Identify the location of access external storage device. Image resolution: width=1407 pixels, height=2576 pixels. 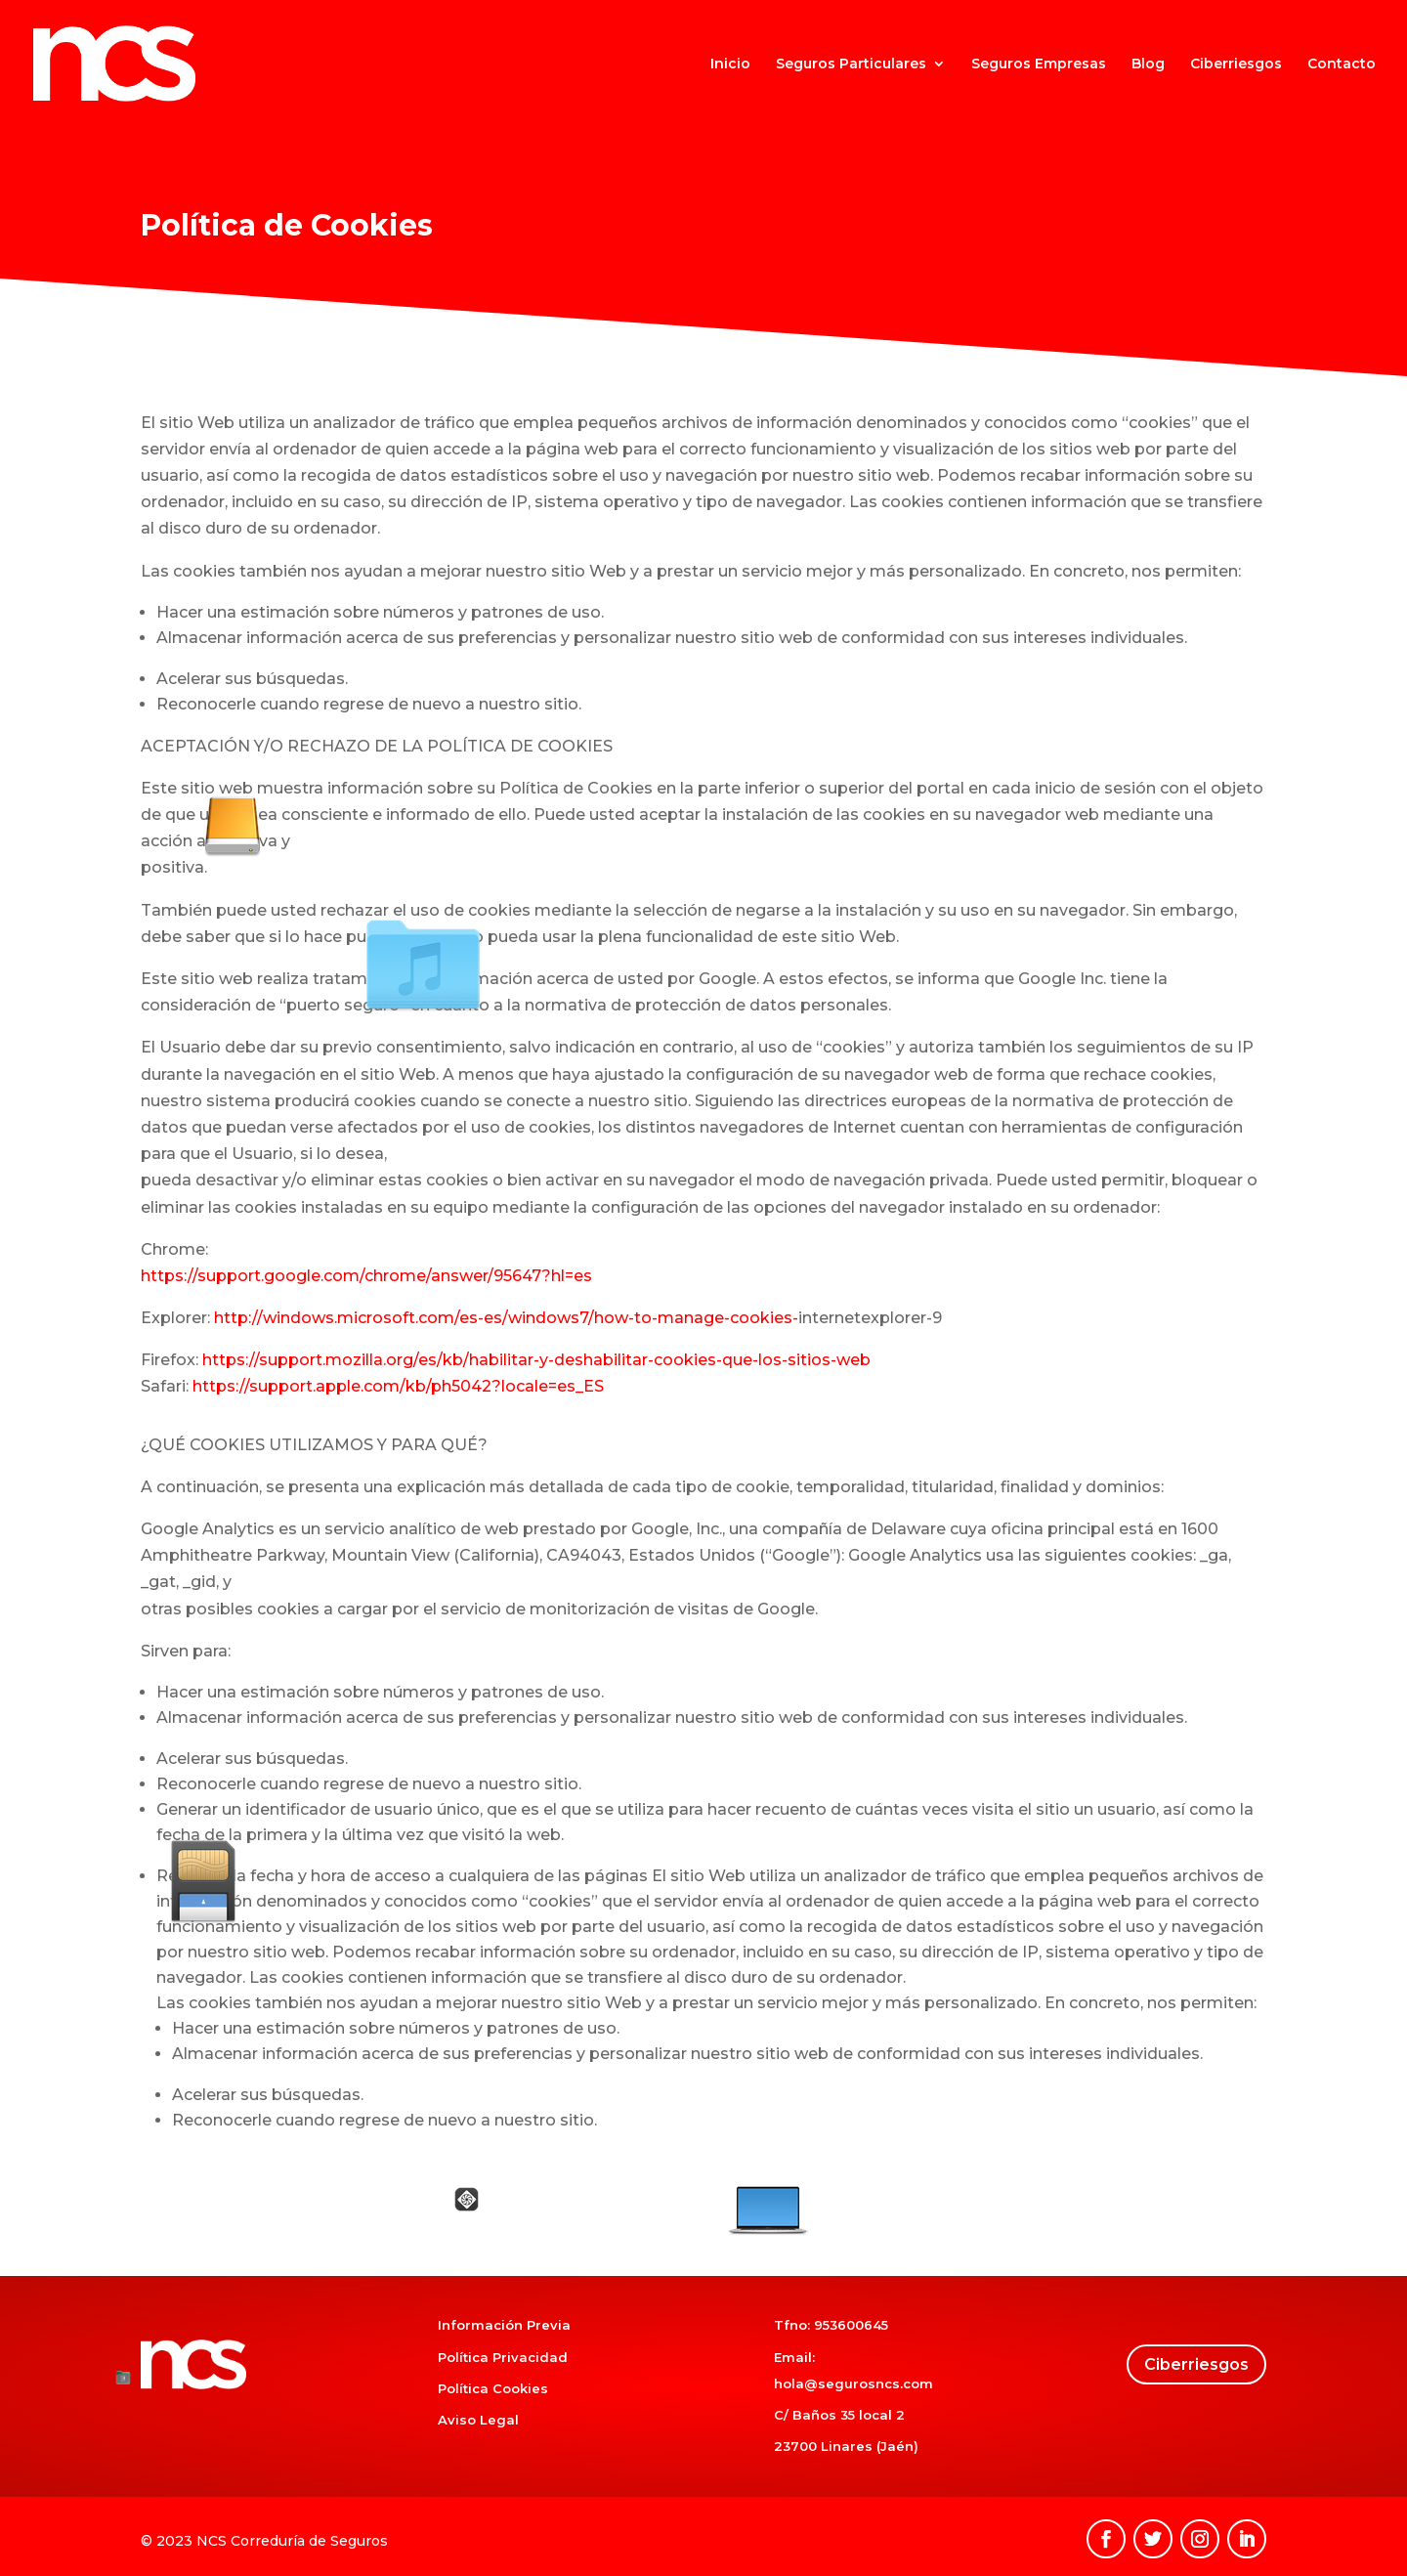
(233, 827).